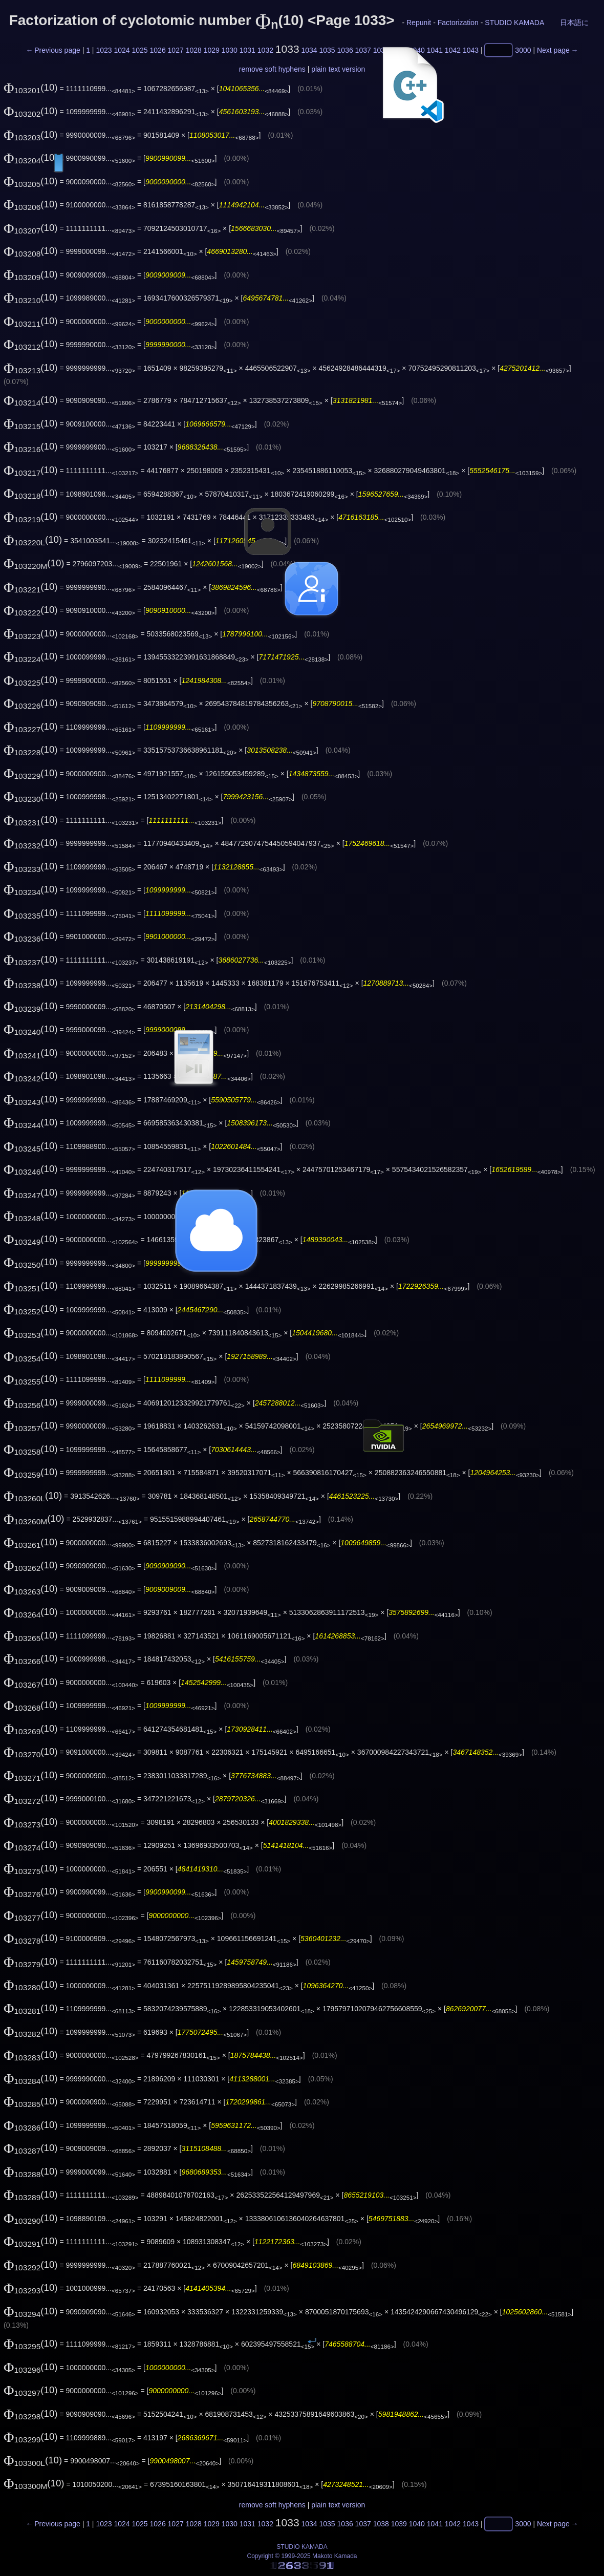 This screenshot has width=604, height=2576. What do you see at coordinates (312, 2340) in the screenshot?
I see `reply to an email message` at bounding box center [312, 2340].